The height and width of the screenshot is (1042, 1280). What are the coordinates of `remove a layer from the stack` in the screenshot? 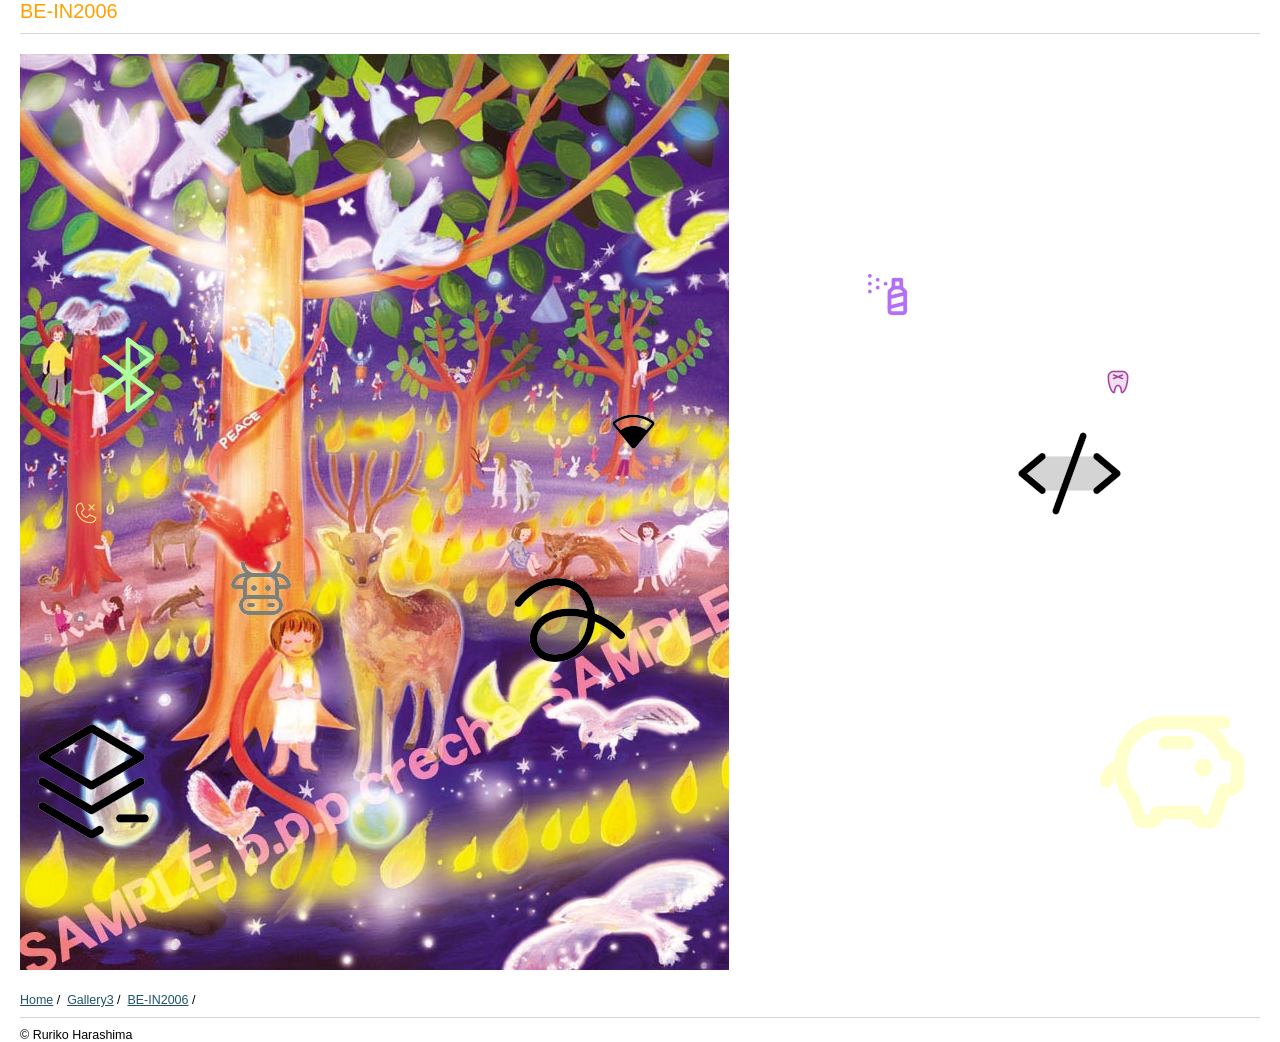 It's located at (91, 781).